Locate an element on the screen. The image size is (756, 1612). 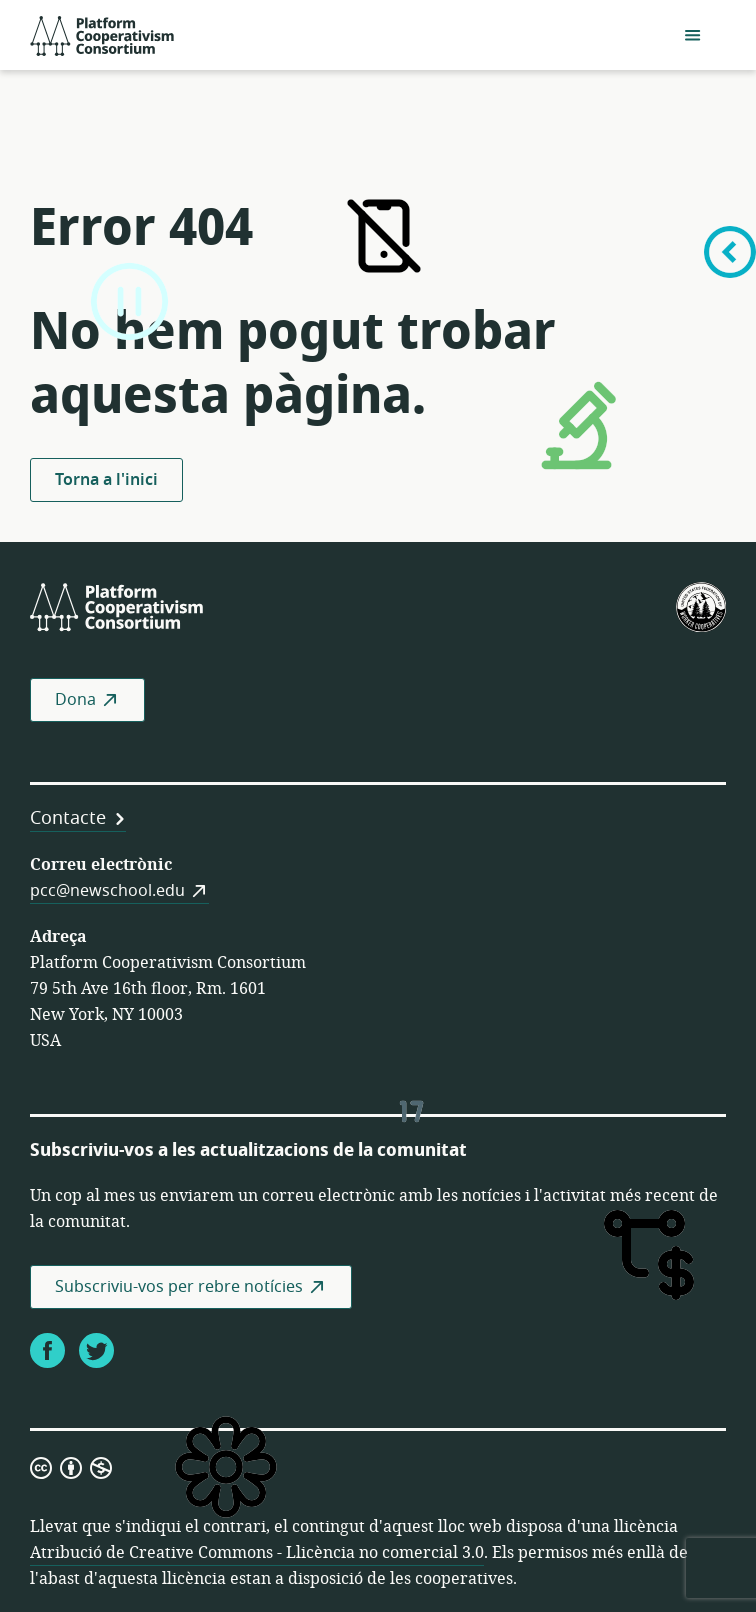
indicates item number 17 in a list or sequence is located at coordinates (410, 1111).